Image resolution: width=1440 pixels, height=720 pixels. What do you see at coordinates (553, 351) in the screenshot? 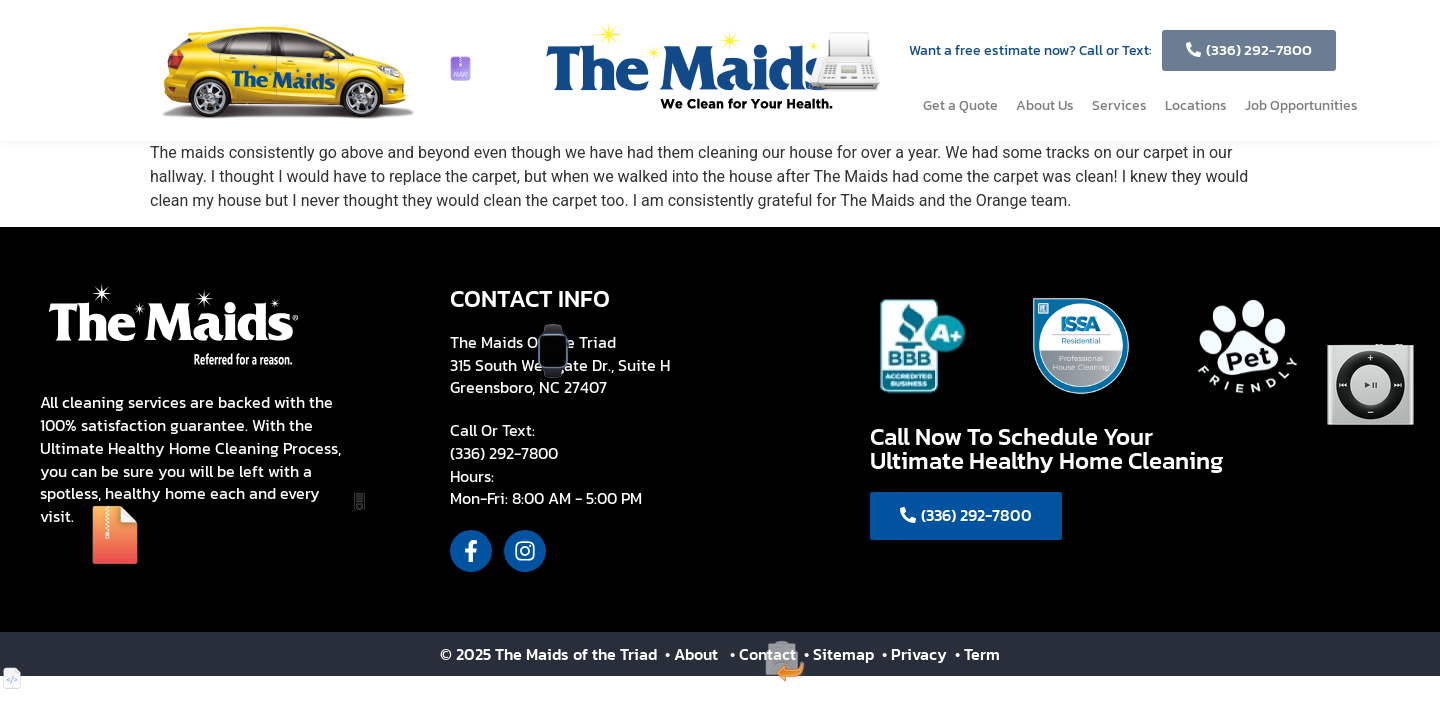
I see `apple watch series 8 device icon` at bounding box center [553, 351].